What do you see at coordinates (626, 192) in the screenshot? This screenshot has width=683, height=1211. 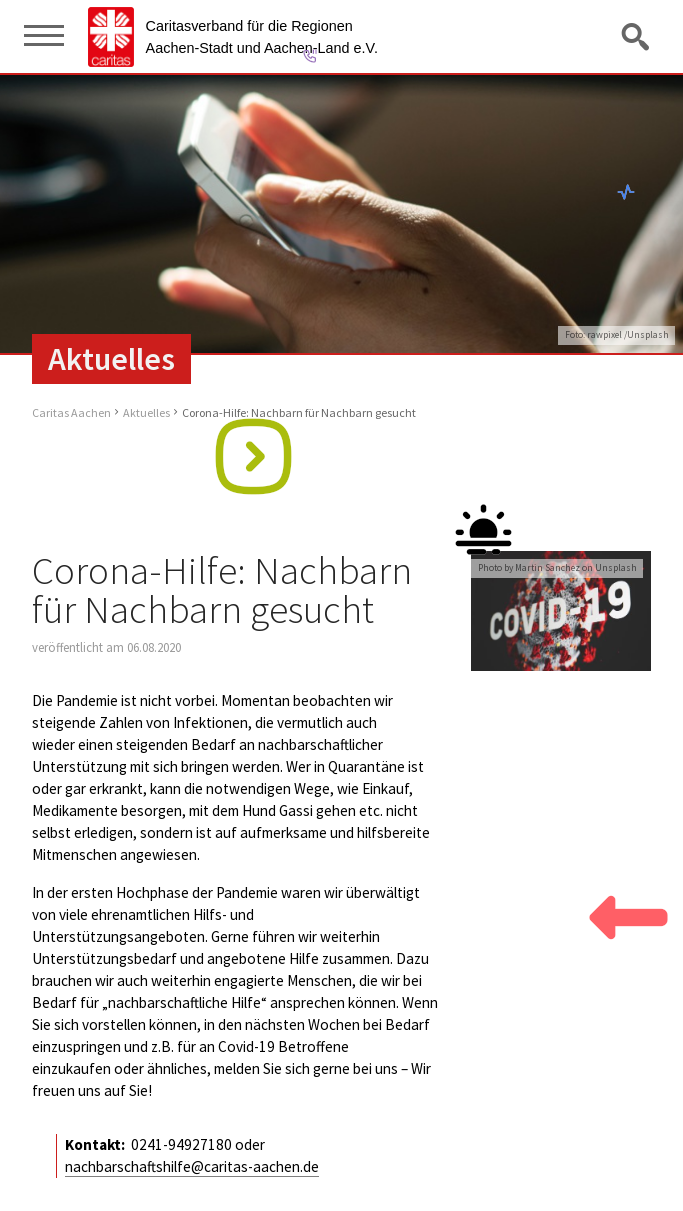 I see `view activity or health metrics` at bounding box center [626, 192].